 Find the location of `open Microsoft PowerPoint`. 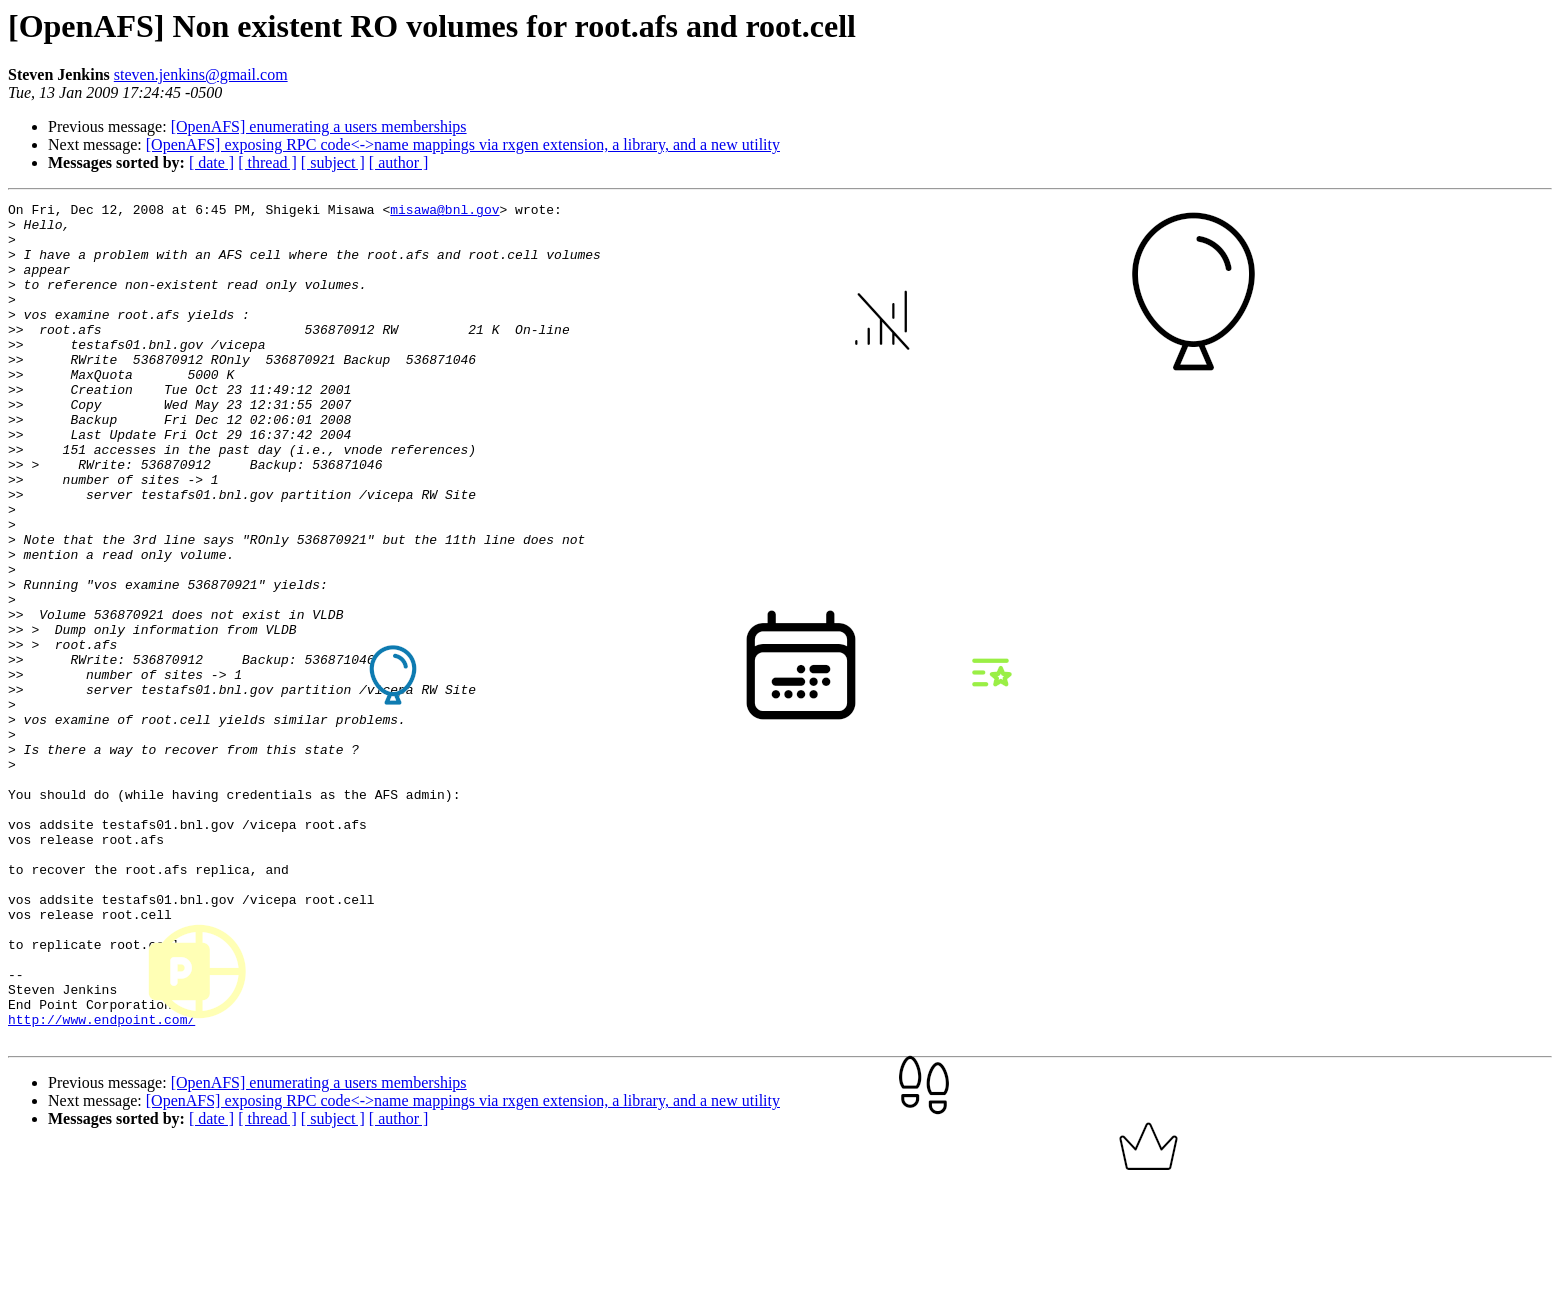

open Microsoft PowerPoint is located at coordinates (195, 971).